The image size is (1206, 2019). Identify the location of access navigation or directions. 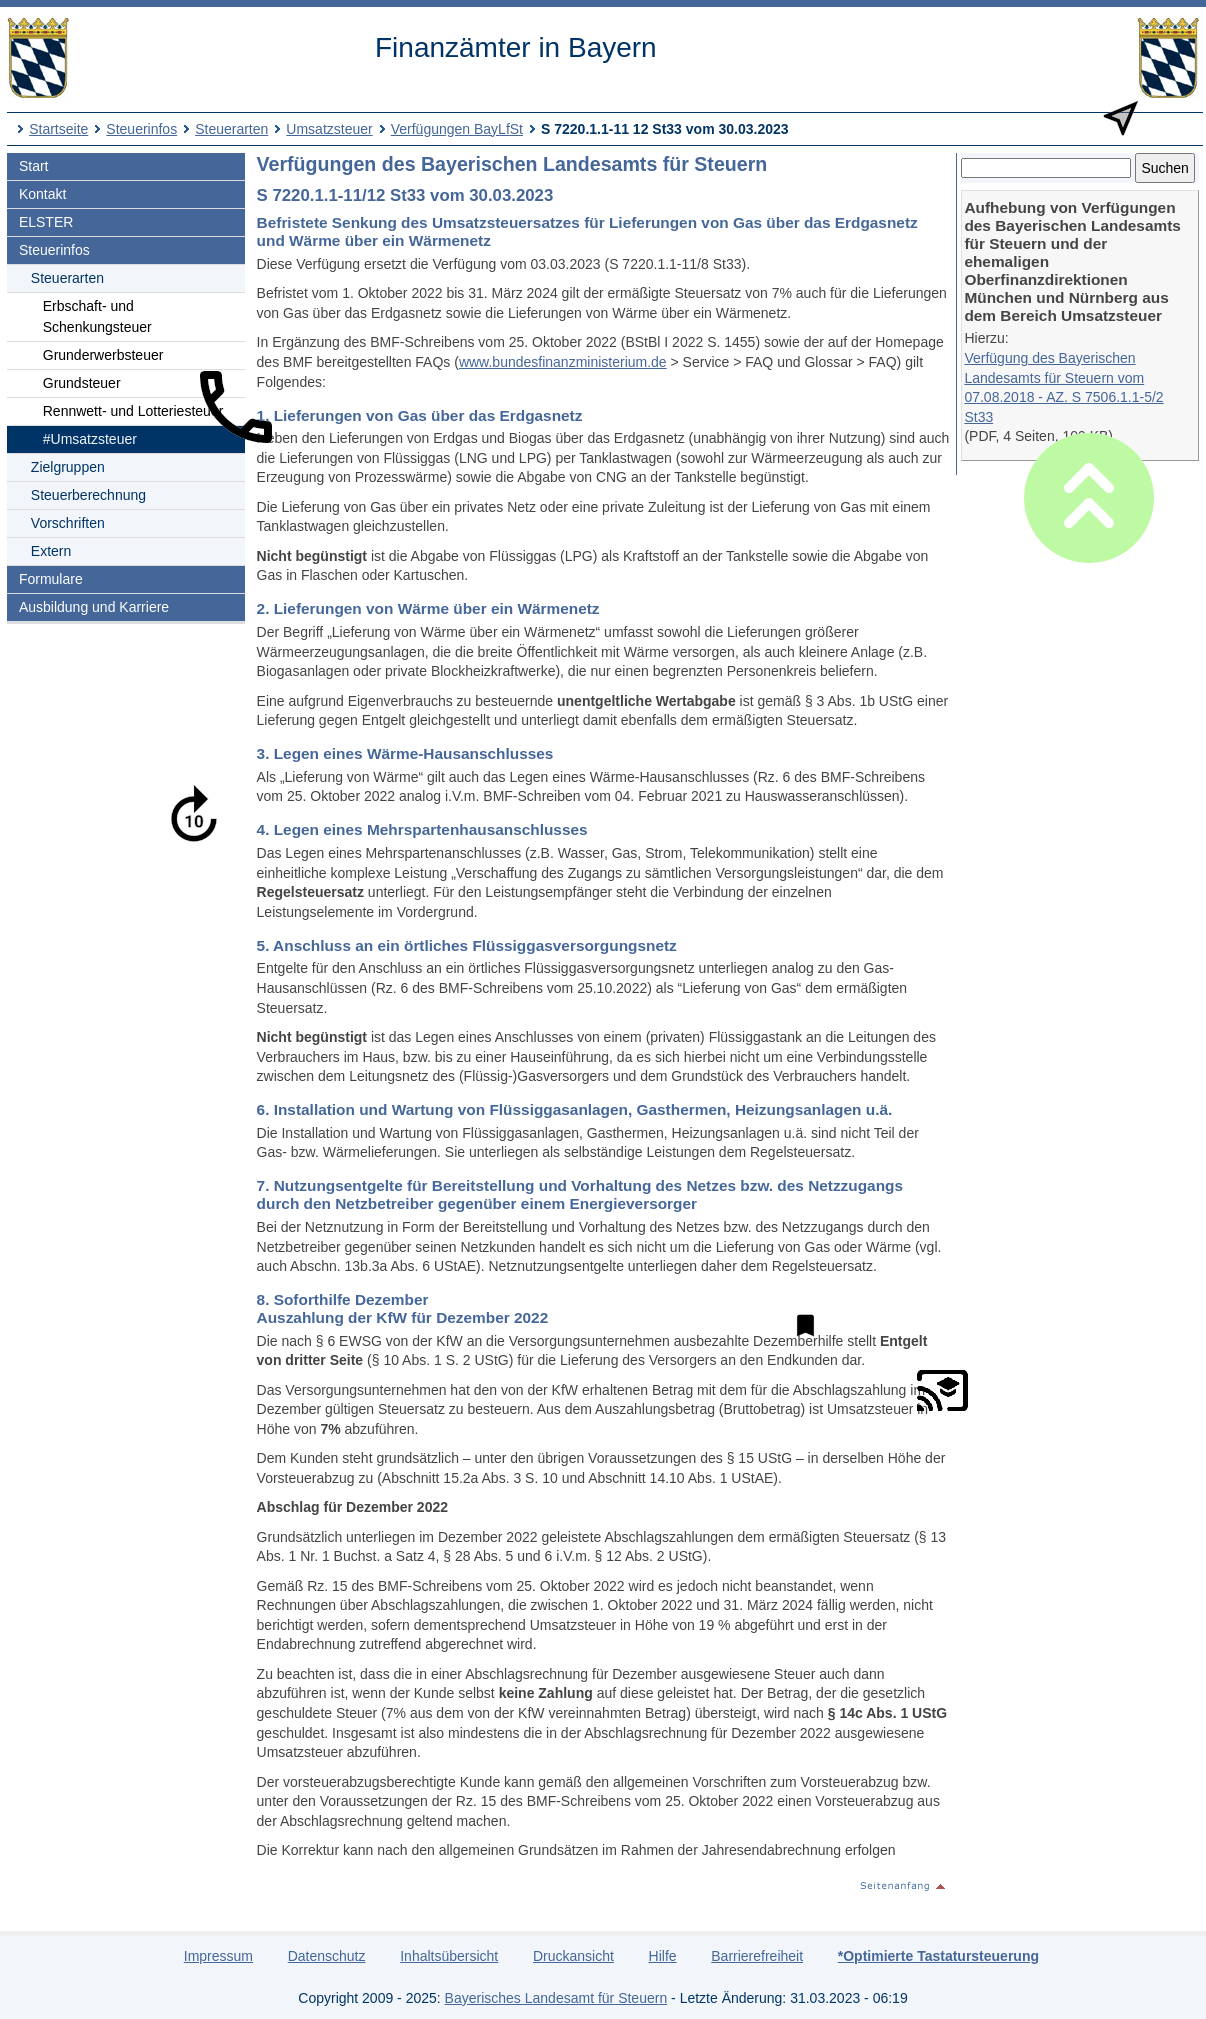
(1121, 118).